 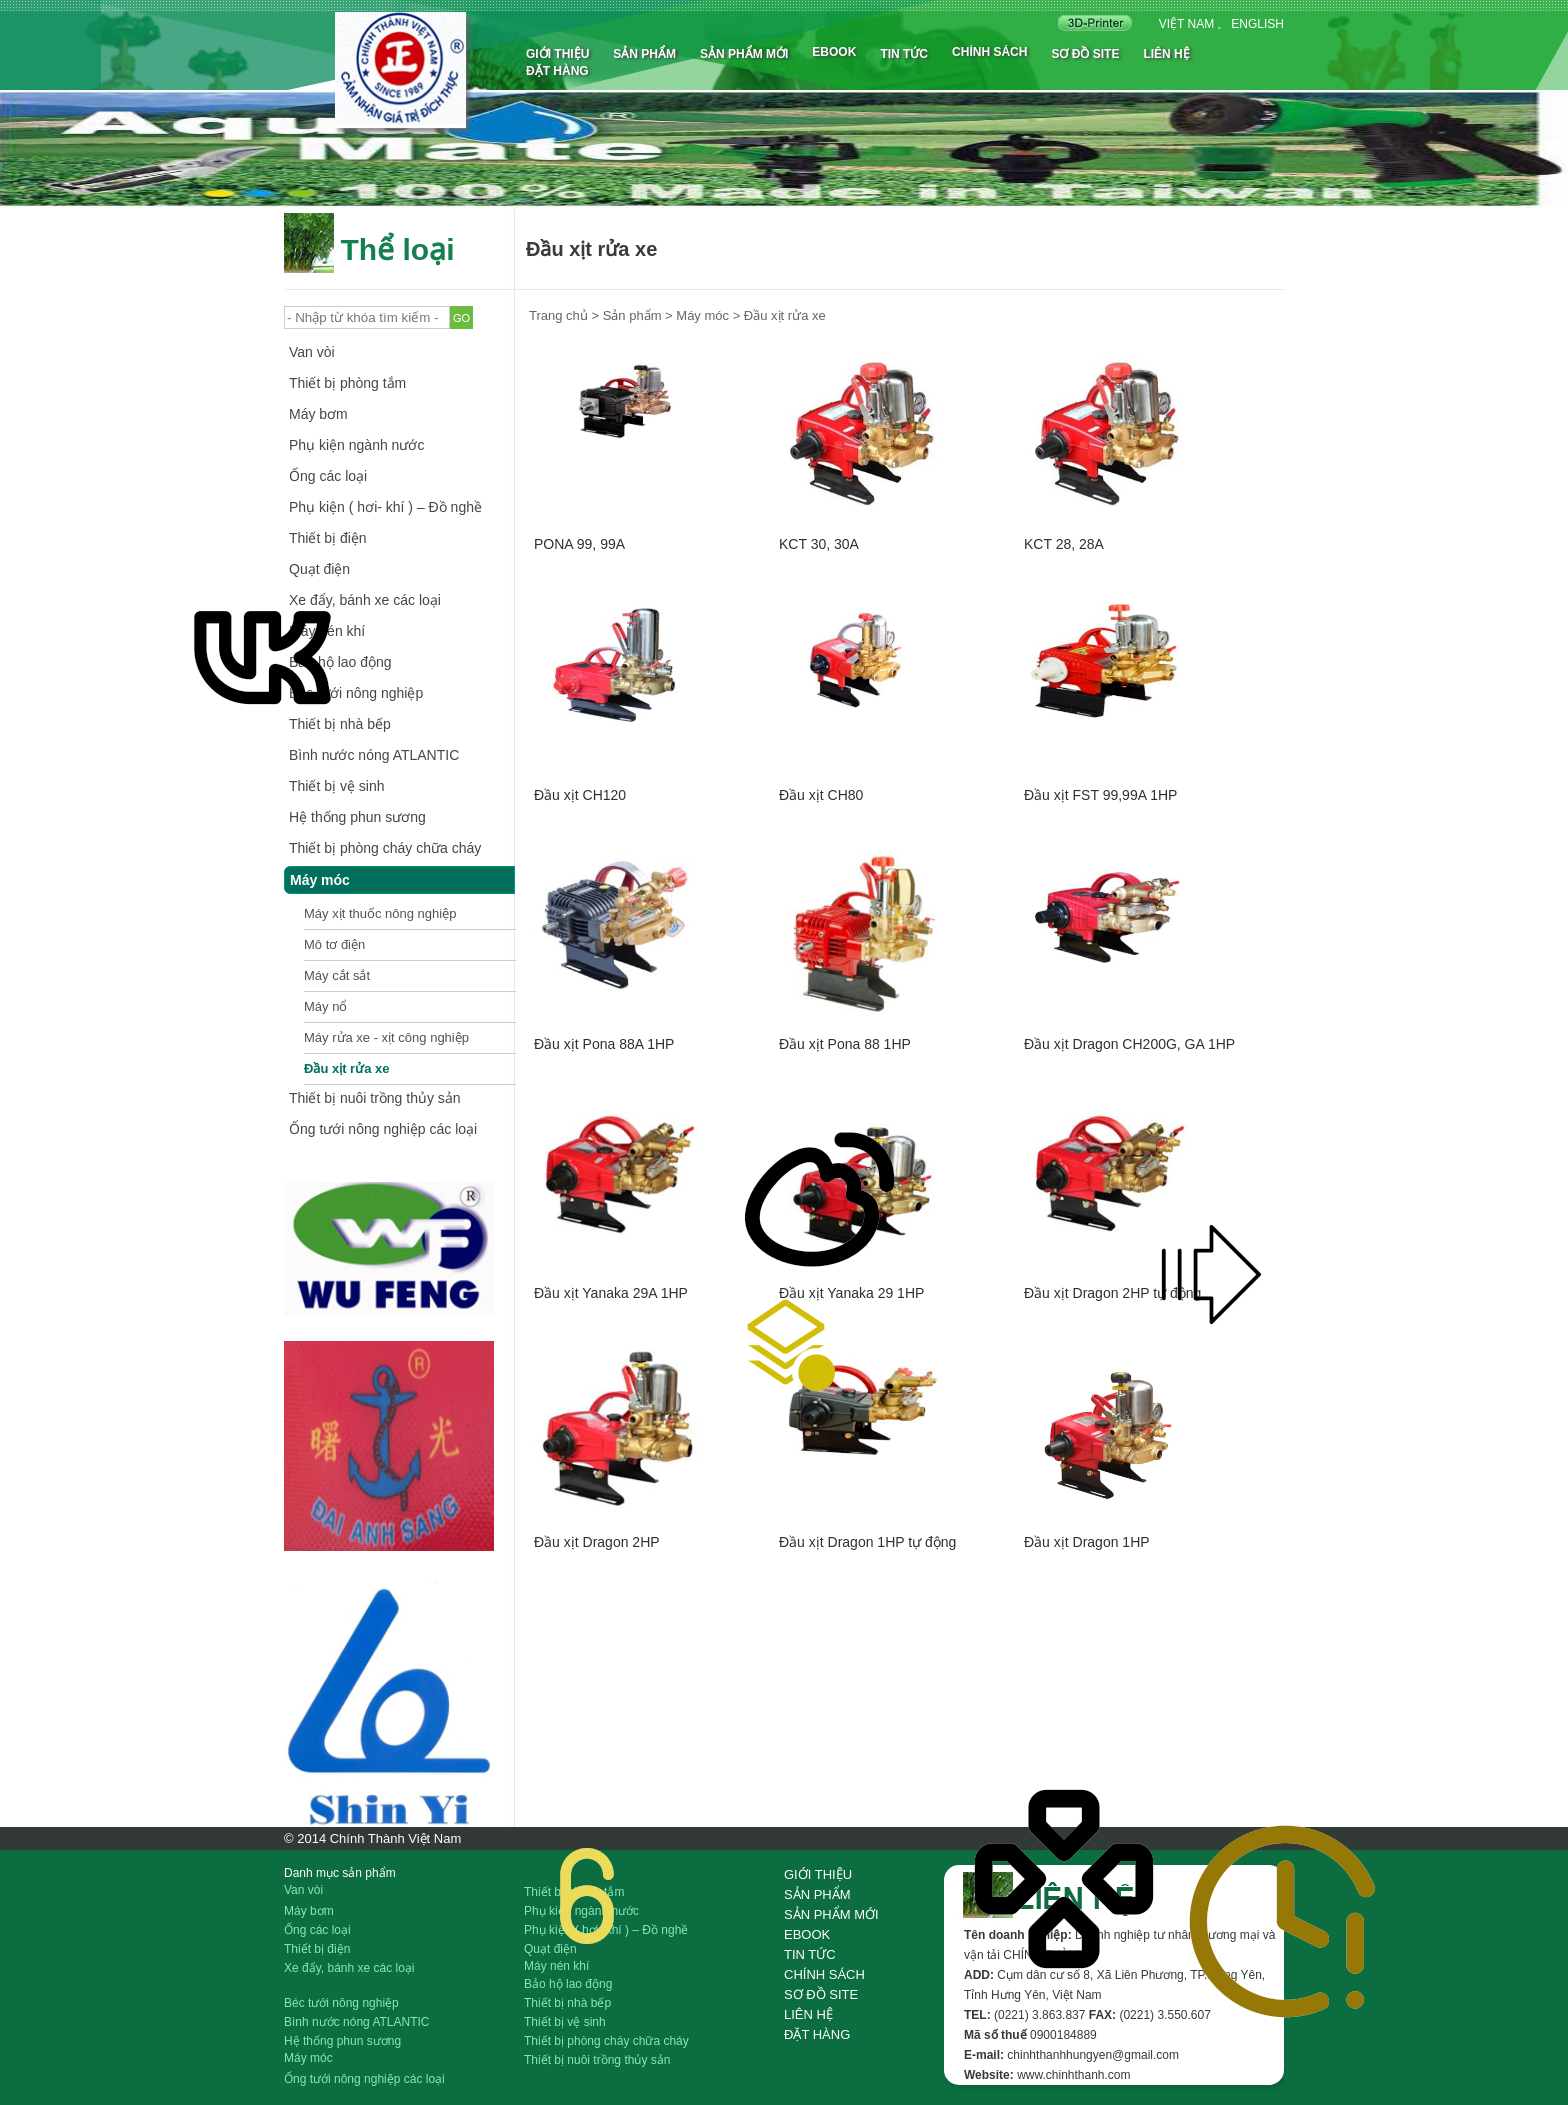 What do you see at coordinates (1285, 1921) in the screenshot?
I see `time-sensitive alert or deadline warning` at bounding box center [1285, 1921].